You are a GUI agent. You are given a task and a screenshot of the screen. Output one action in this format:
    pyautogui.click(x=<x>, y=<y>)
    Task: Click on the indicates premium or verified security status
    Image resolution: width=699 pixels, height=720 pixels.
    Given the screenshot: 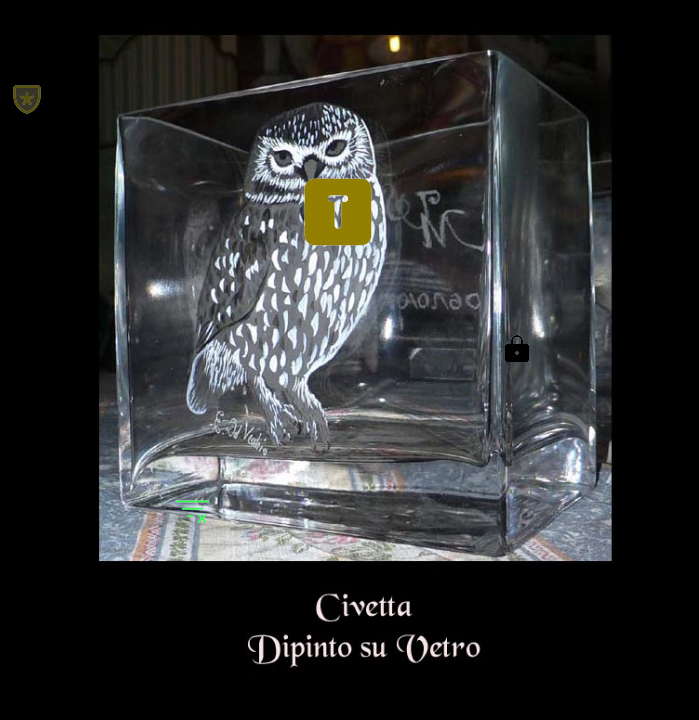 What is the action you would take?
    pyautogui.click(x=27, y=98)
    